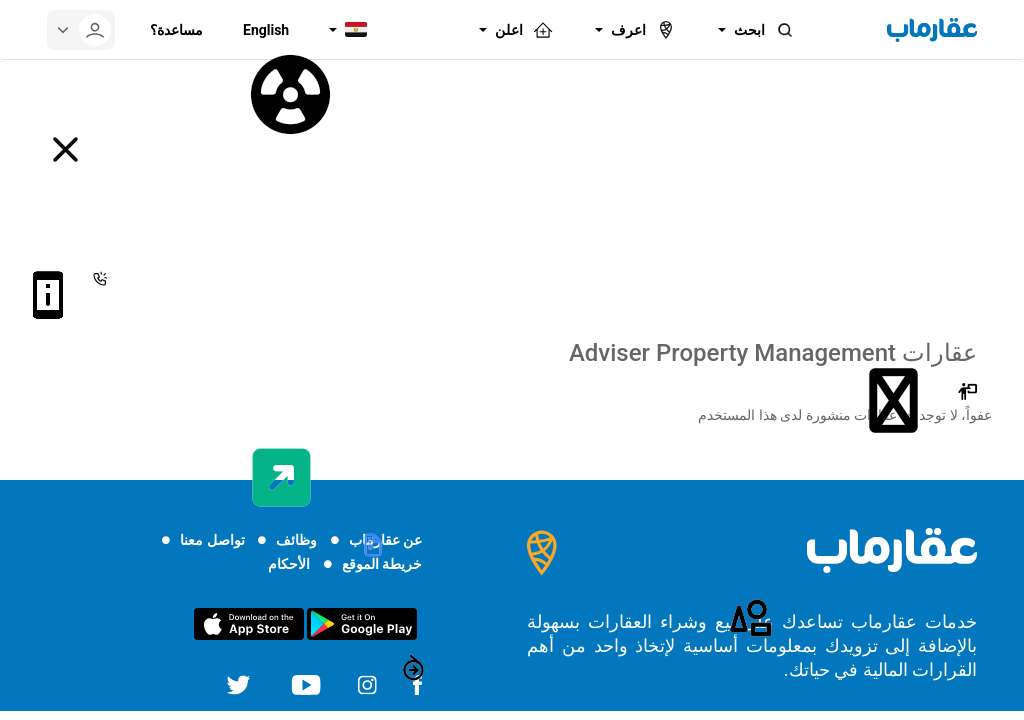 Image resolution: width=1024 pixels, height=720 pixels. I want to click on access shape tools or drawing options, so click(751, 619).